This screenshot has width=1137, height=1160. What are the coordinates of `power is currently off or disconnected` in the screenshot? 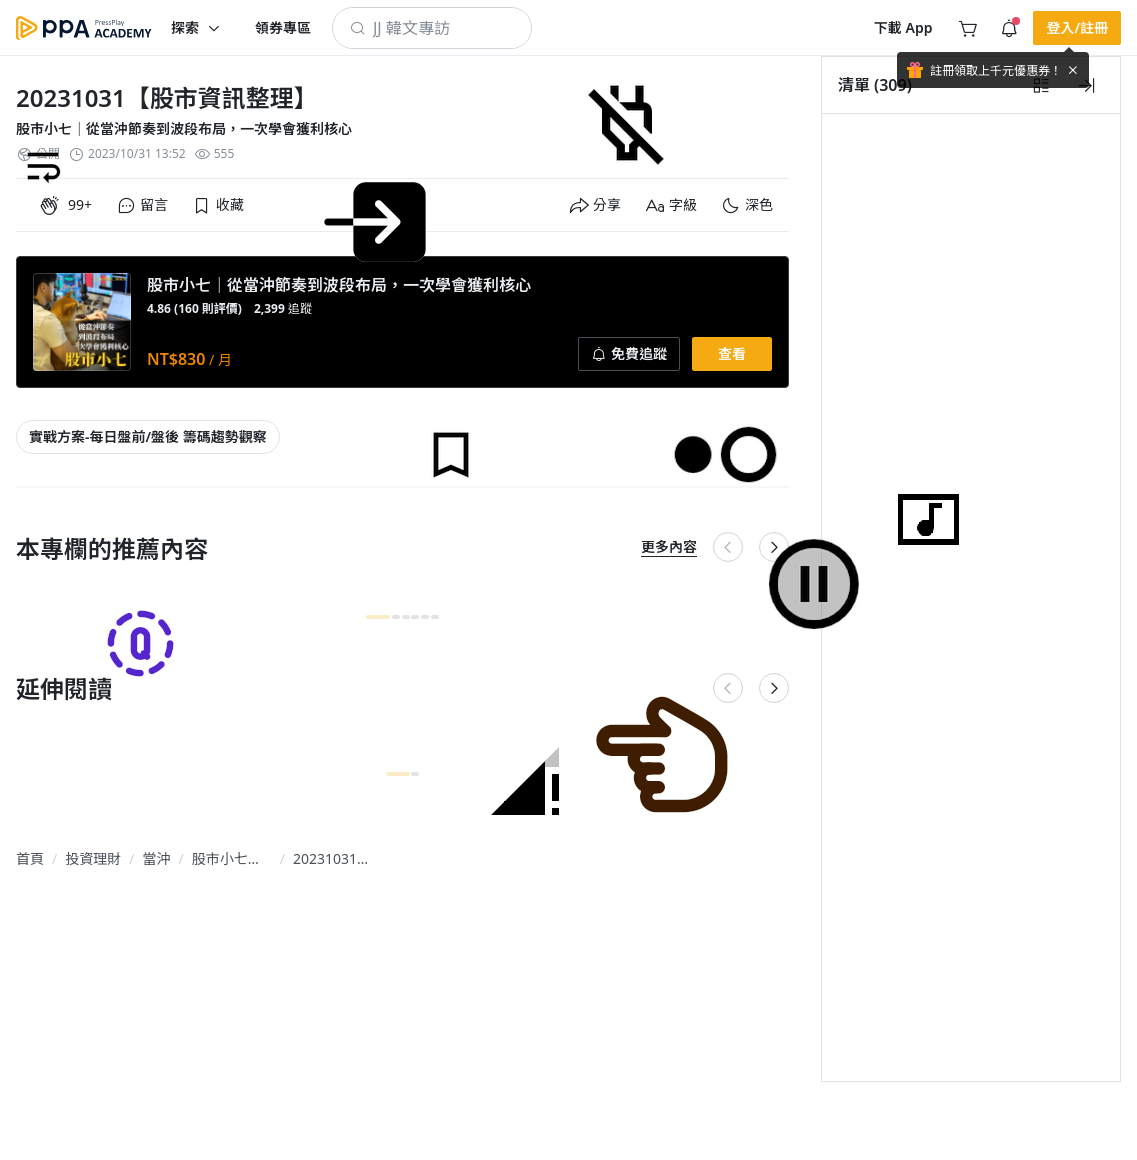 It's located at (627, 123).